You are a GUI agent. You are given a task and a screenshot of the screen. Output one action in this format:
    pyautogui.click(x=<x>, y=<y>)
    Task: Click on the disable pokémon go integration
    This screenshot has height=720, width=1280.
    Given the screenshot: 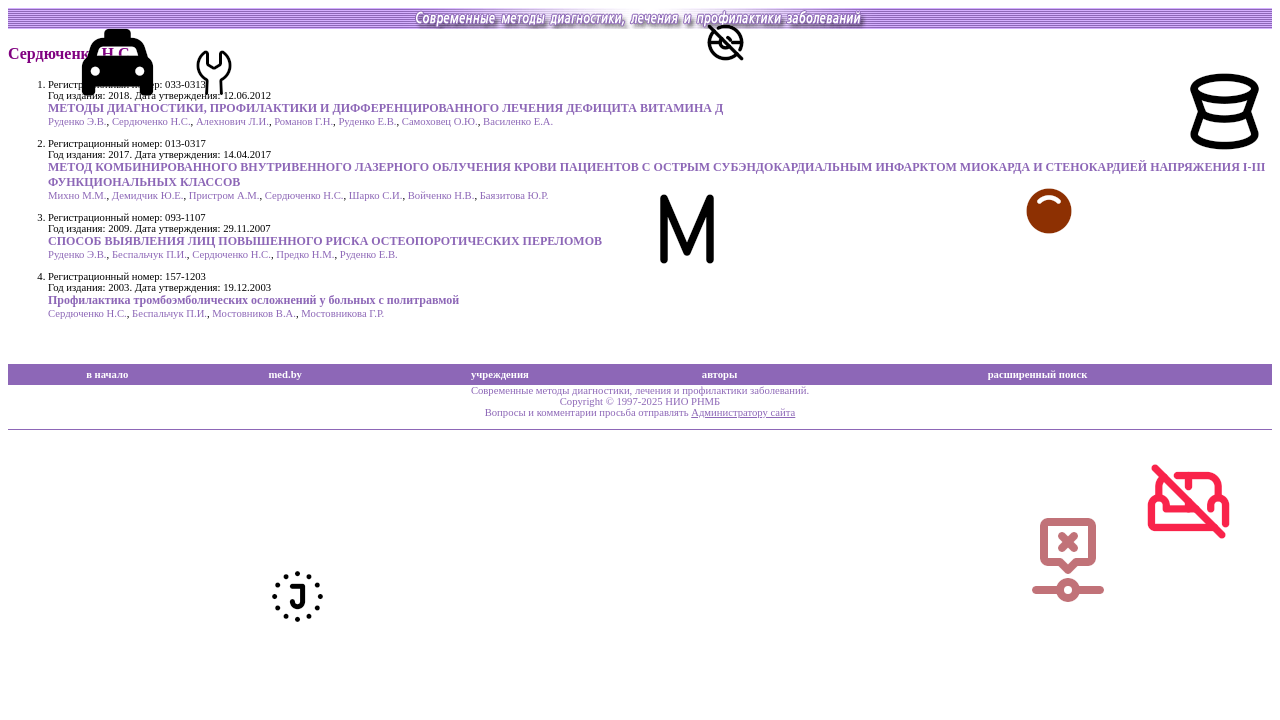 What is the action you would take?
    pyautogui.click(x=725, y=42)
    